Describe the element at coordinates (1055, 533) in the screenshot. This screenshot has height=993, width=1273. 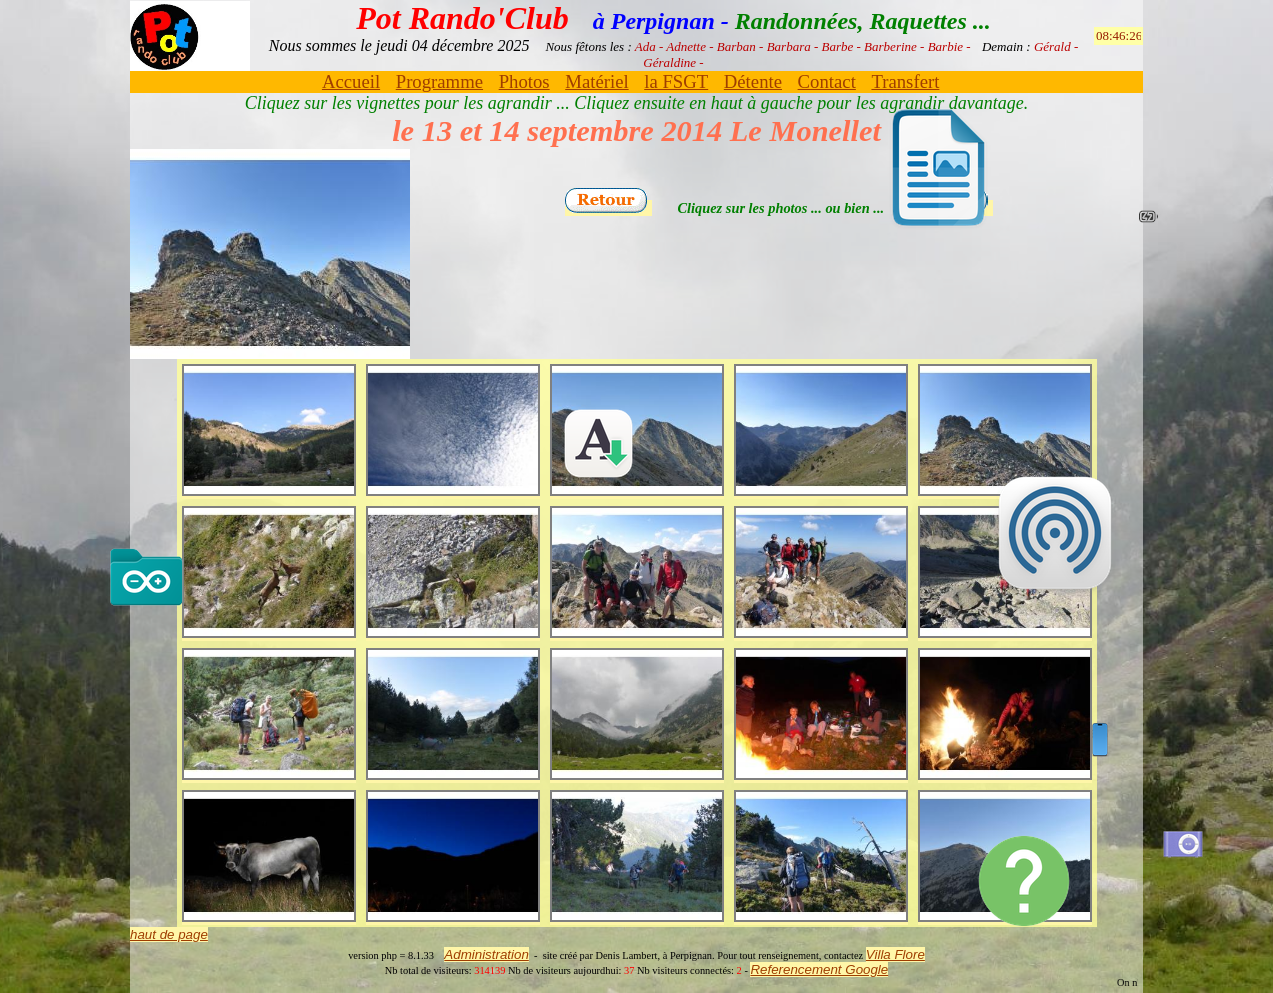
I see `open snapdrop for local file sharing` at that location.